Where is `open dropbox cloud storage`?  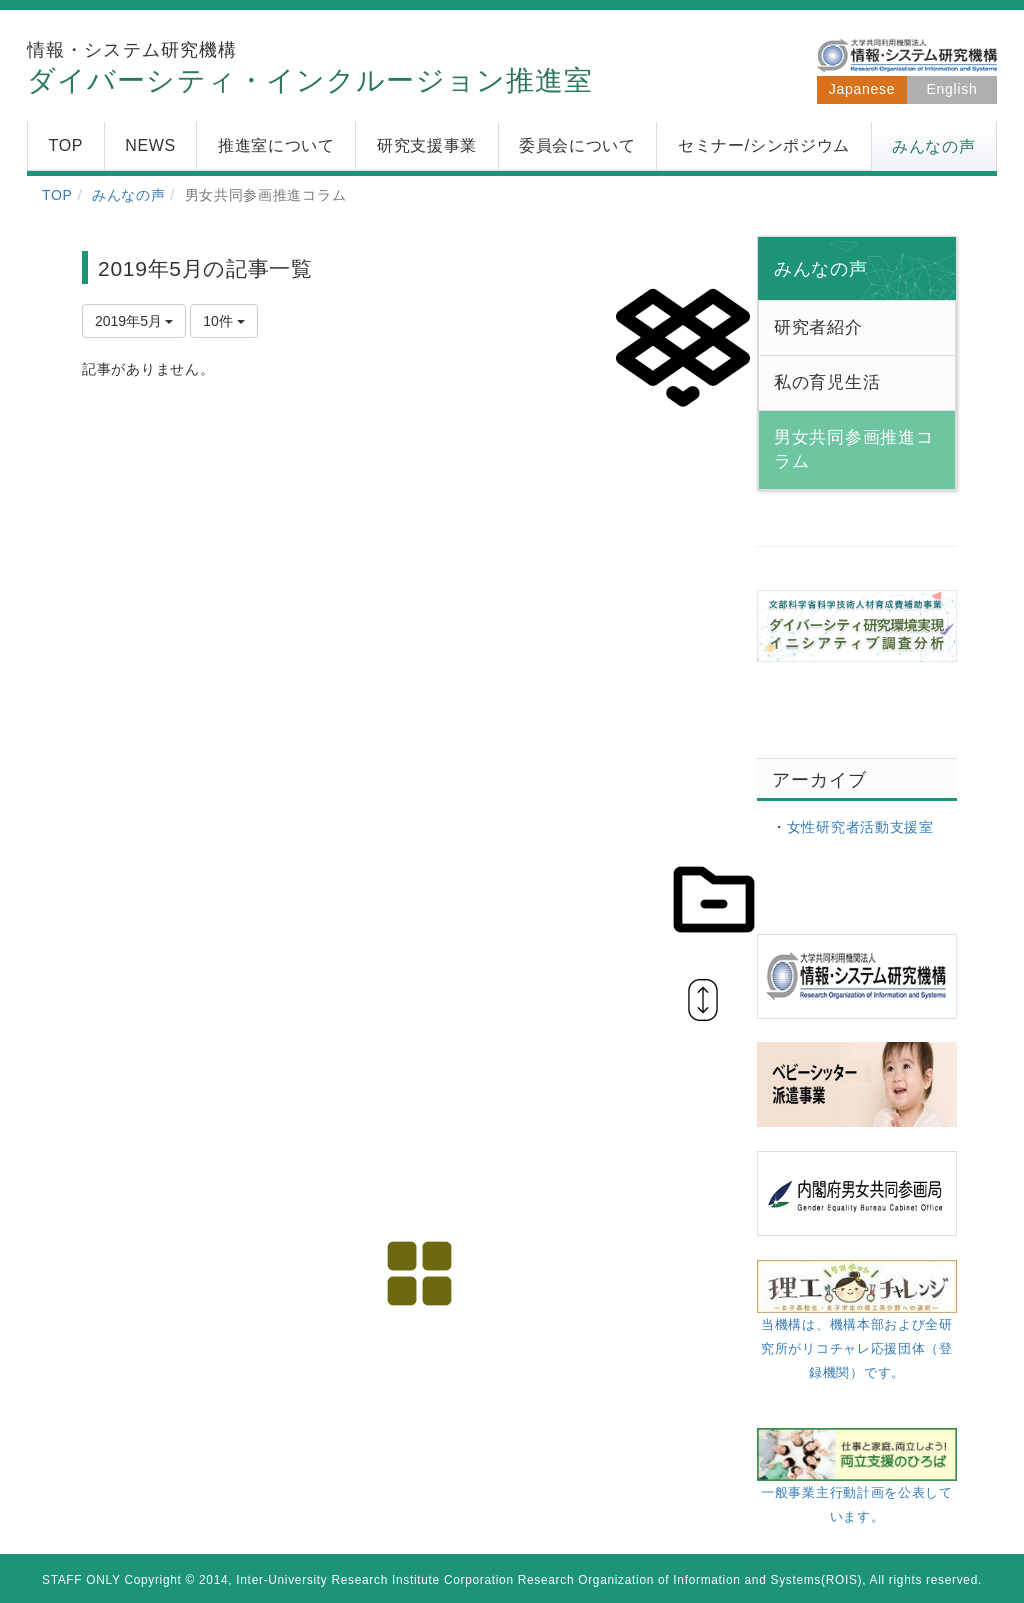 open dropbox cloud storage is located at coordinates (683, 342).